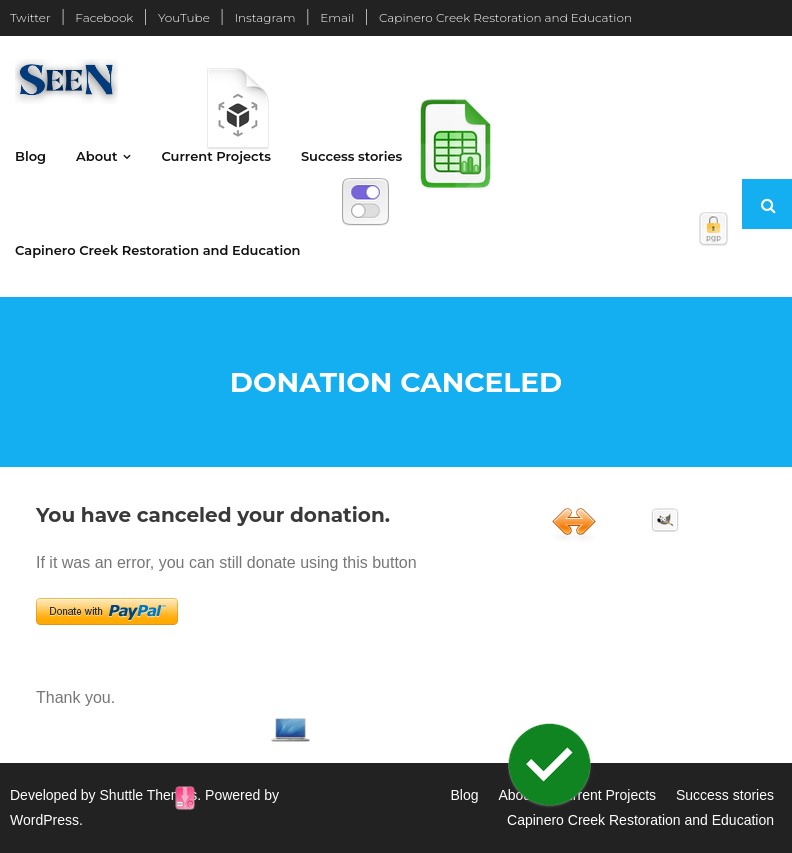 This screenshot has height=853, width=792. What do you see at coordinates (665, 519) in the screenshot?
I see `compressed GIMP project file` at bounding box center [665, 519].